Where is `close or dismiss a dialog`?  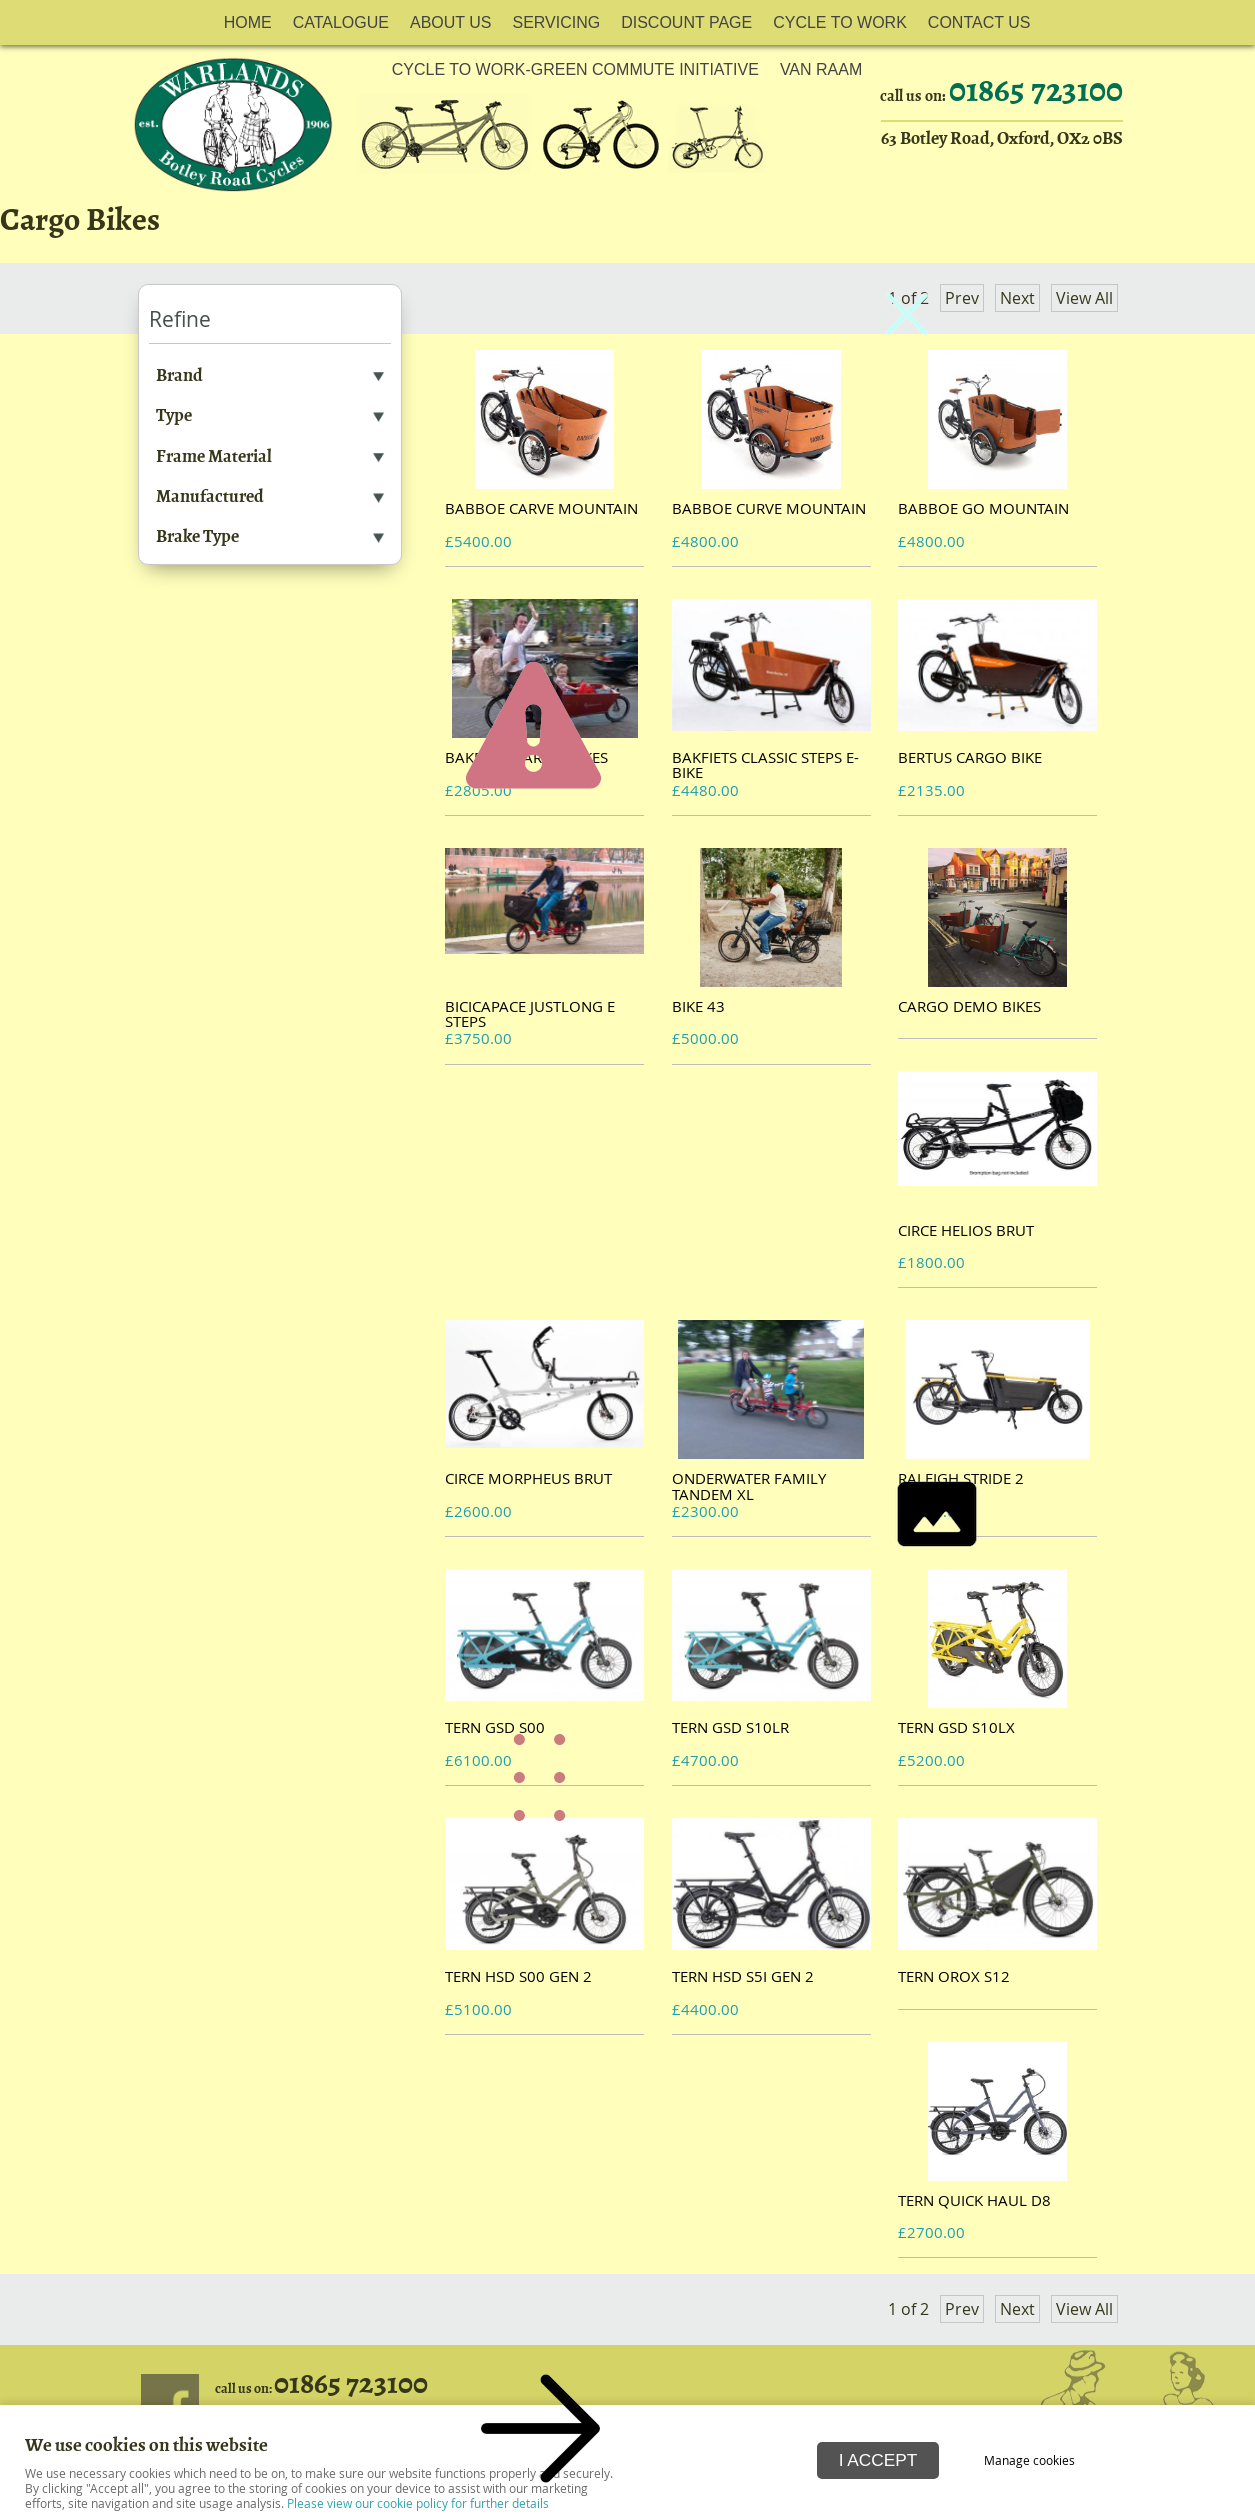
close or dismiss a dialog is located at coordinates (907, 314).